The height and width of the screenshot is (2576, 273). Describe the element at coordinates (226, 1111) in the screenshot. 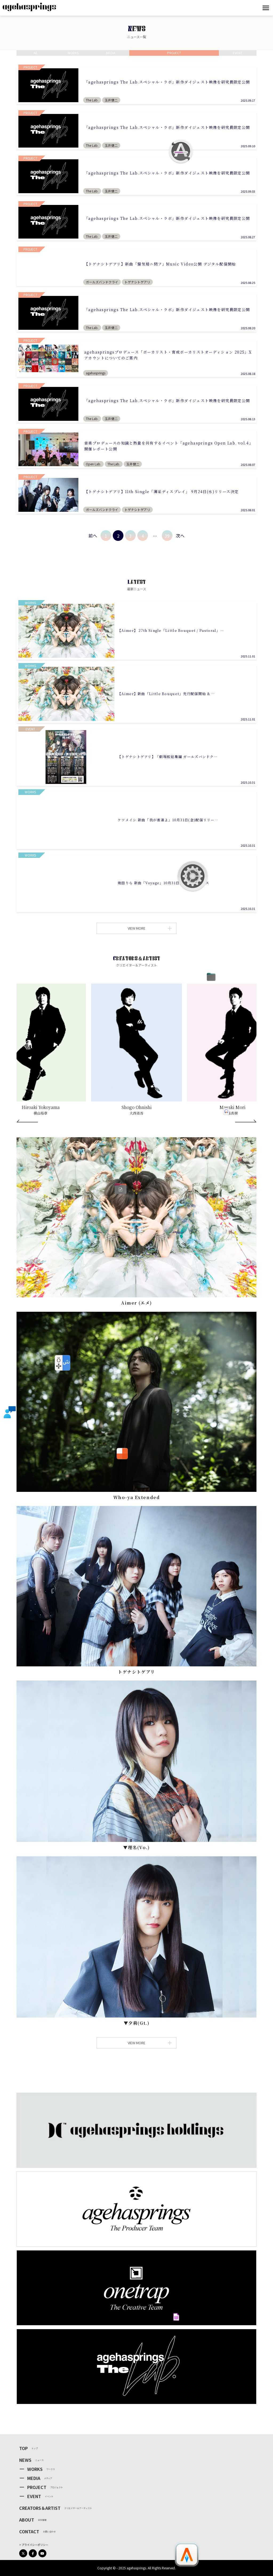

I see `audacity audio project file` at that location.